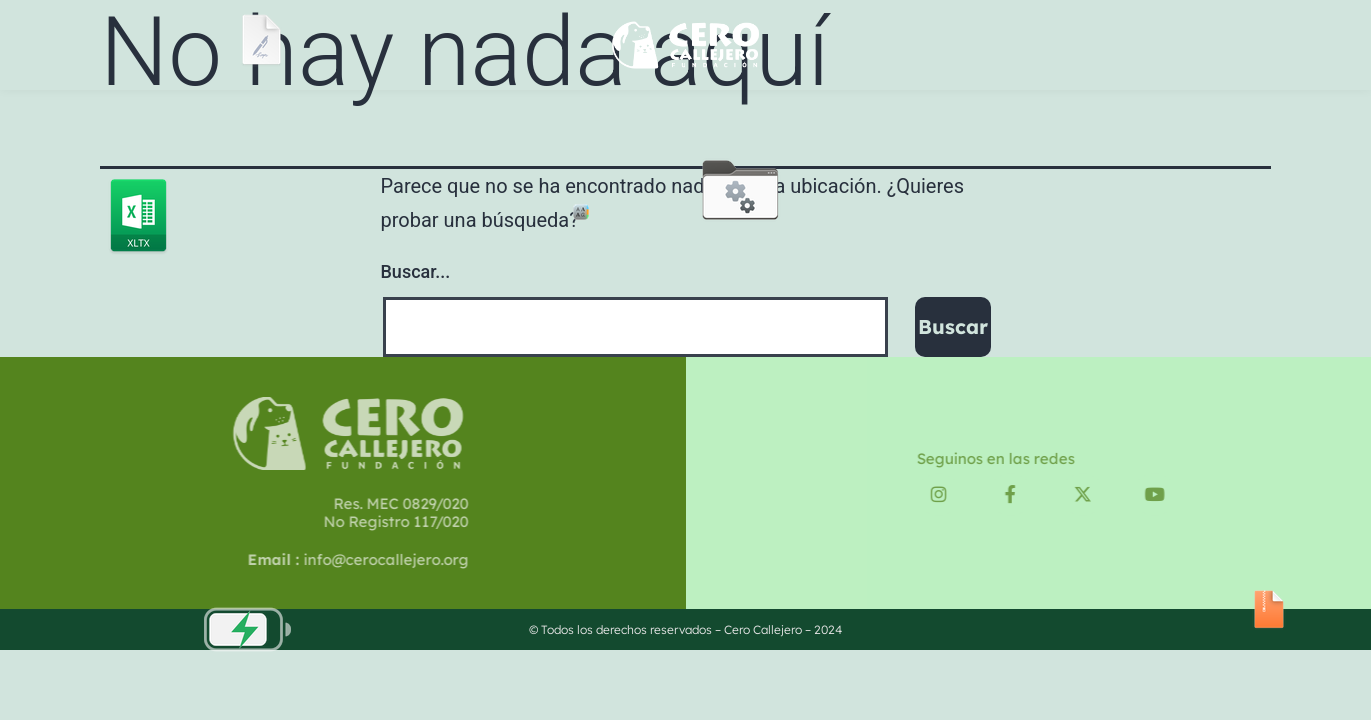 The height and width of the screenshot is (720, 1371). What do you see at coordinates (1269, 610) in the screenshot?
I see `an ARJ compressed archive file` at bounding box center [1269, 610].